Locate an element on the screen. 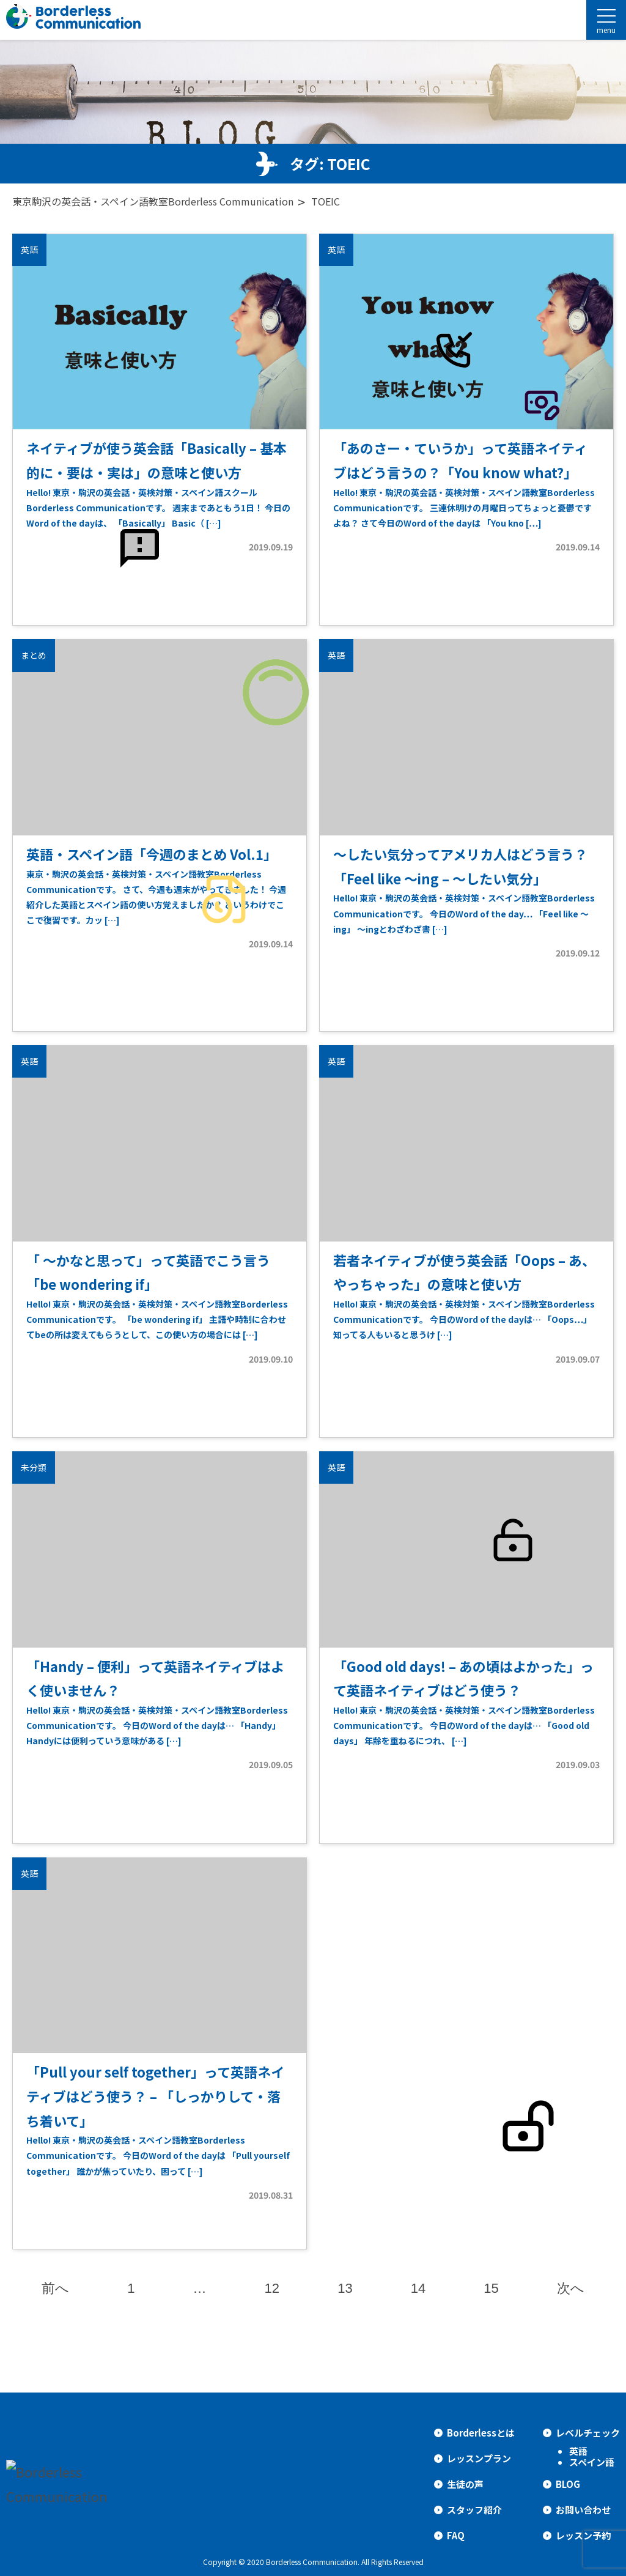 Image resolution: width=626 pixels, height=2576 pixels. unlock or access secured content is located at coordinates (513, 1540).